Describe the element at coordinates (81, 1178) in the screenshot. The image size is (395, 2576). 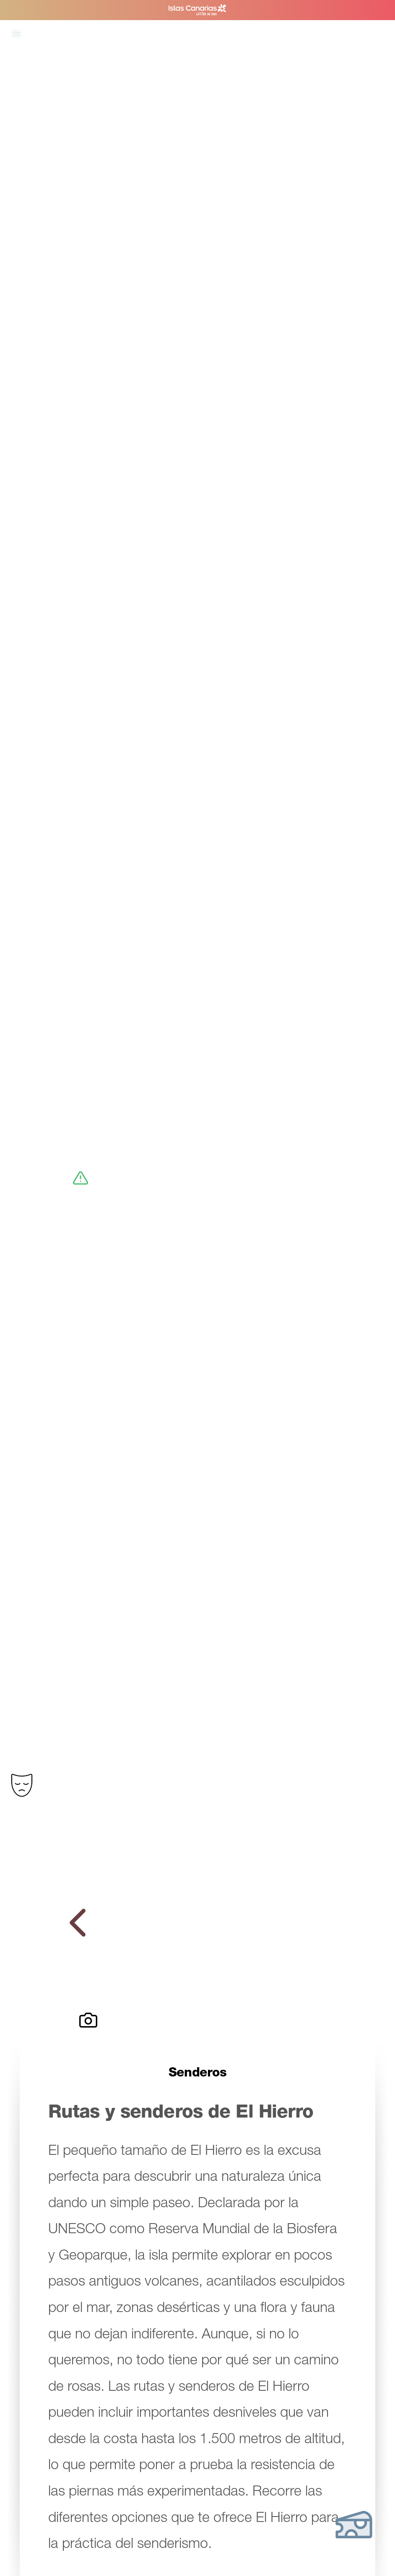
I see `warning or caution indicator` at that location.